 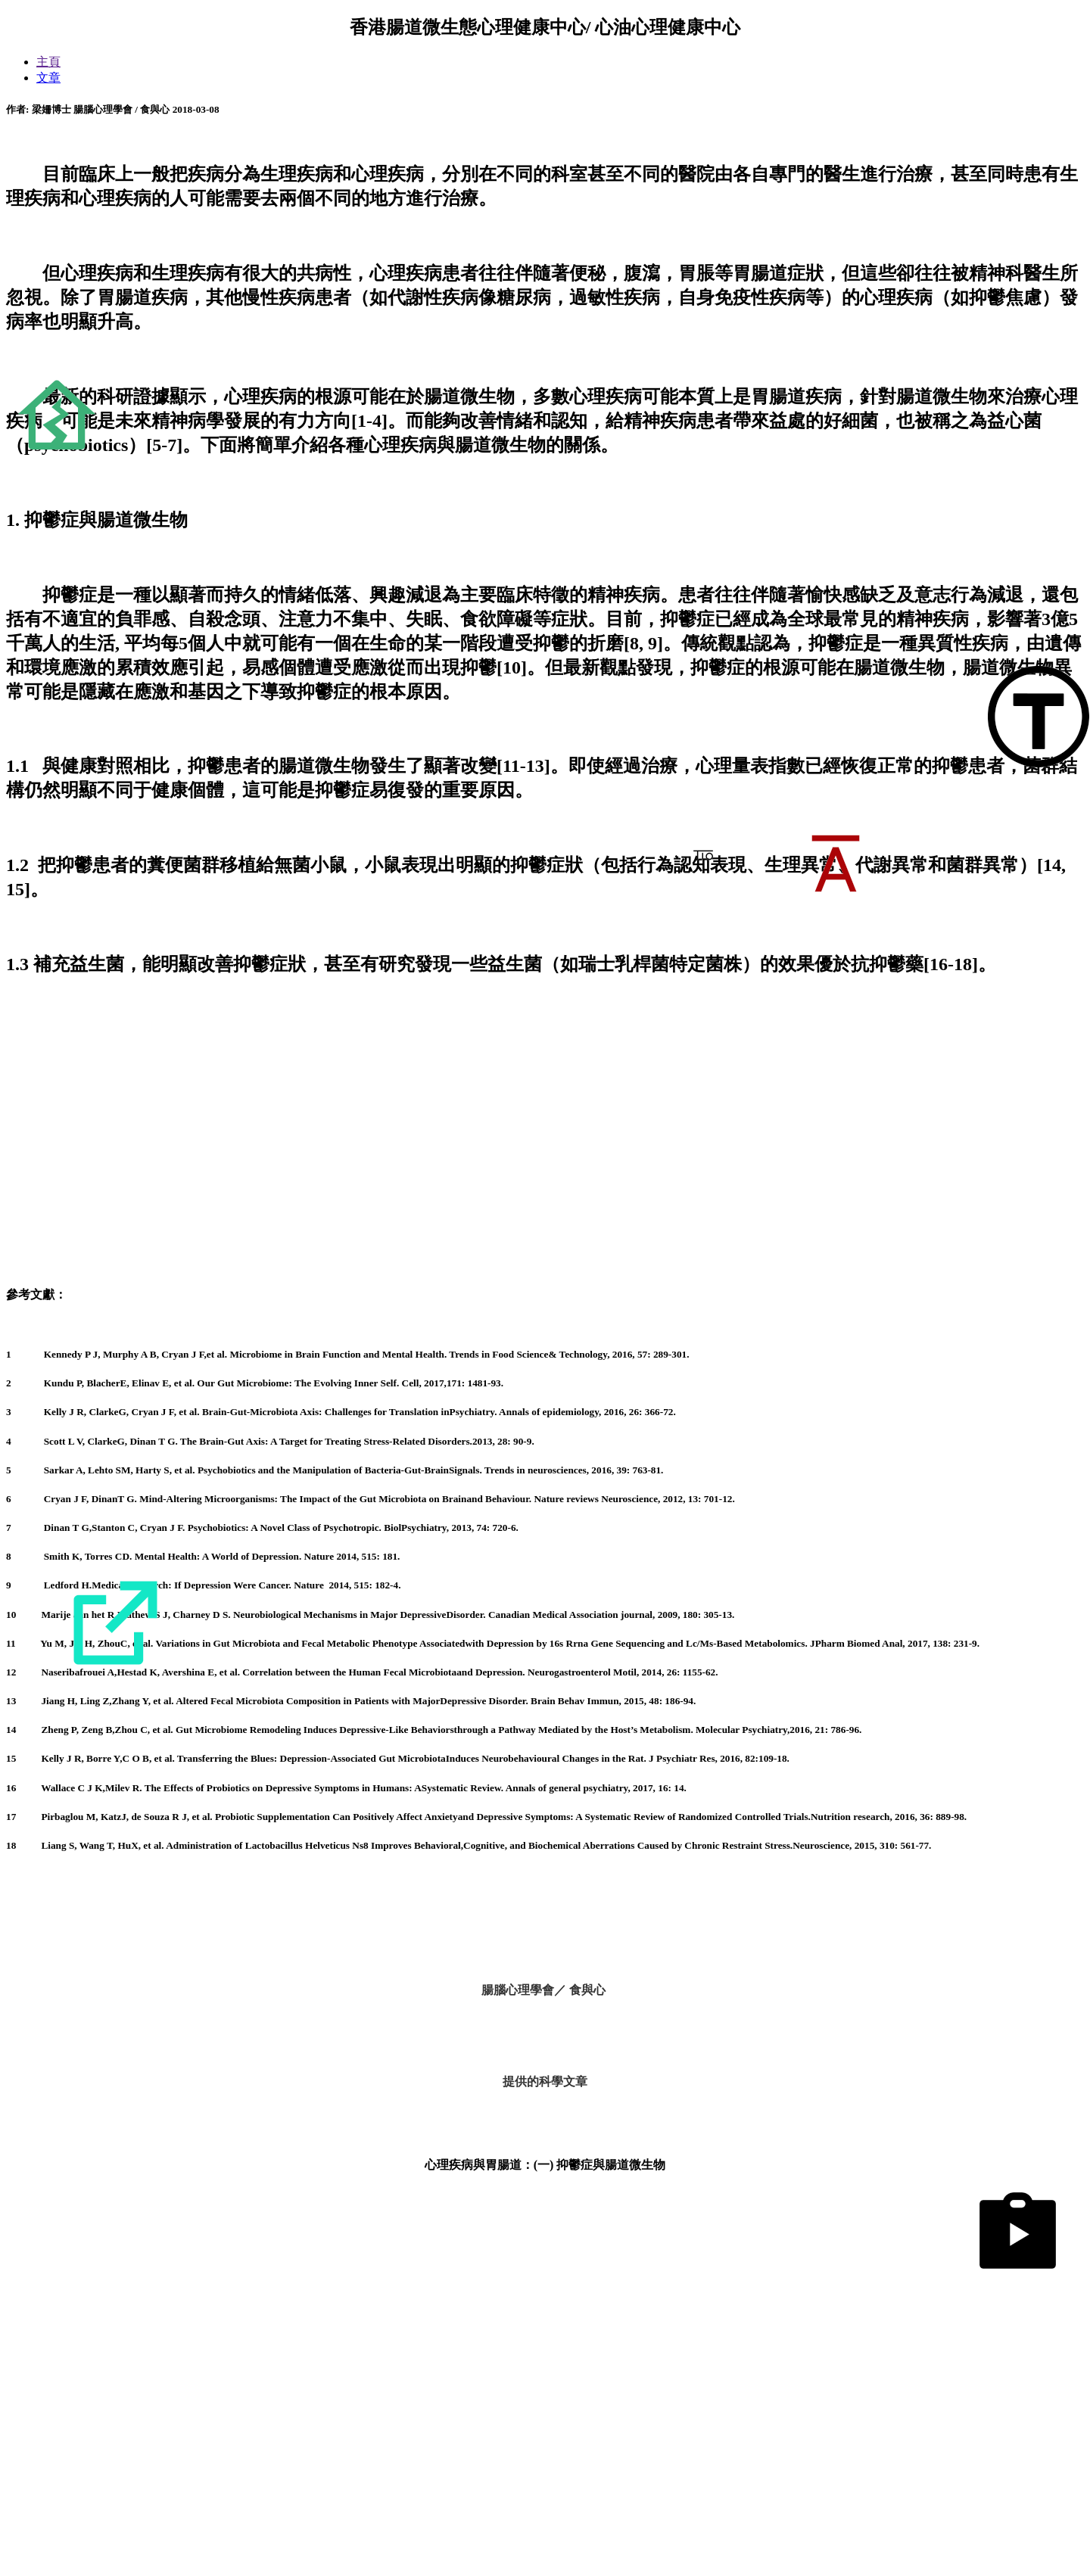 What do you see at coordinates (703, 855) in the screenshot?
I see `open try it online code interpreter` at bounding box center [703, 855].